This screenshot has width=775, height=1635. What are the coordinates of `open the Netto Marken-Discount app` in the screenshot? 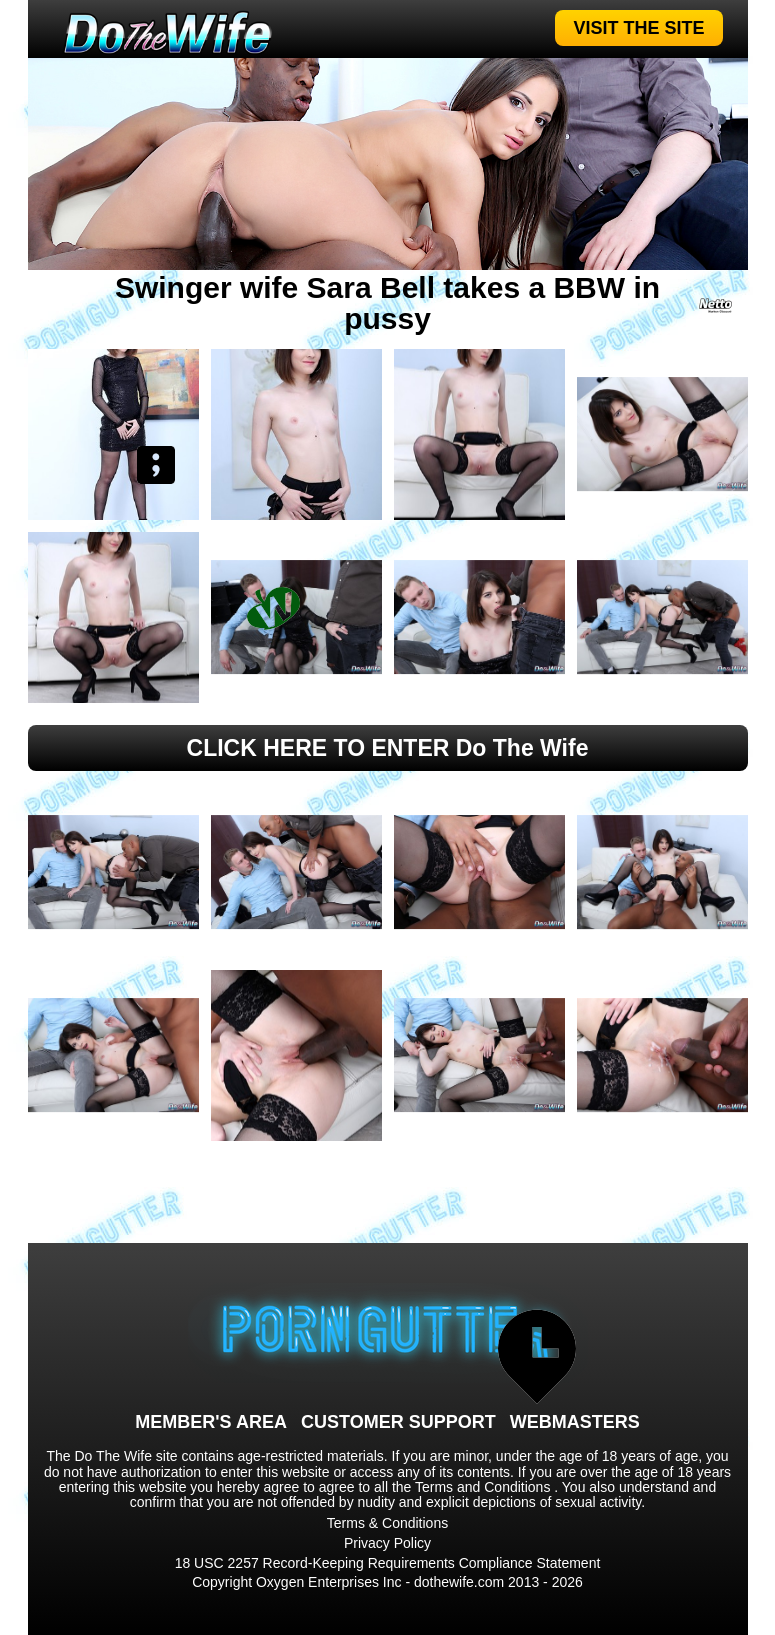 It's located at (715, 305).